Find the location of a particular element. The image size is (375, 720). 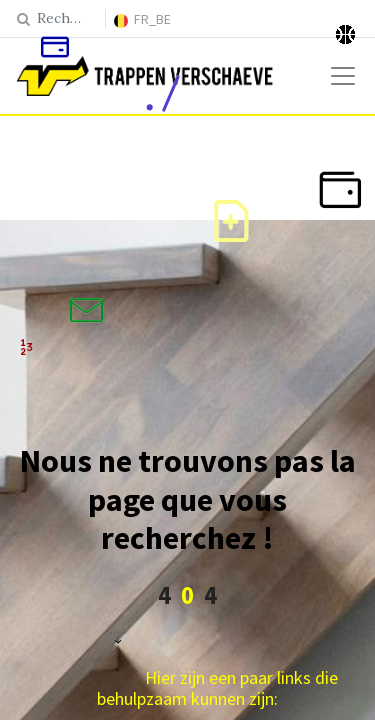

expand collapsed content below is located at coordinates (118, 638).